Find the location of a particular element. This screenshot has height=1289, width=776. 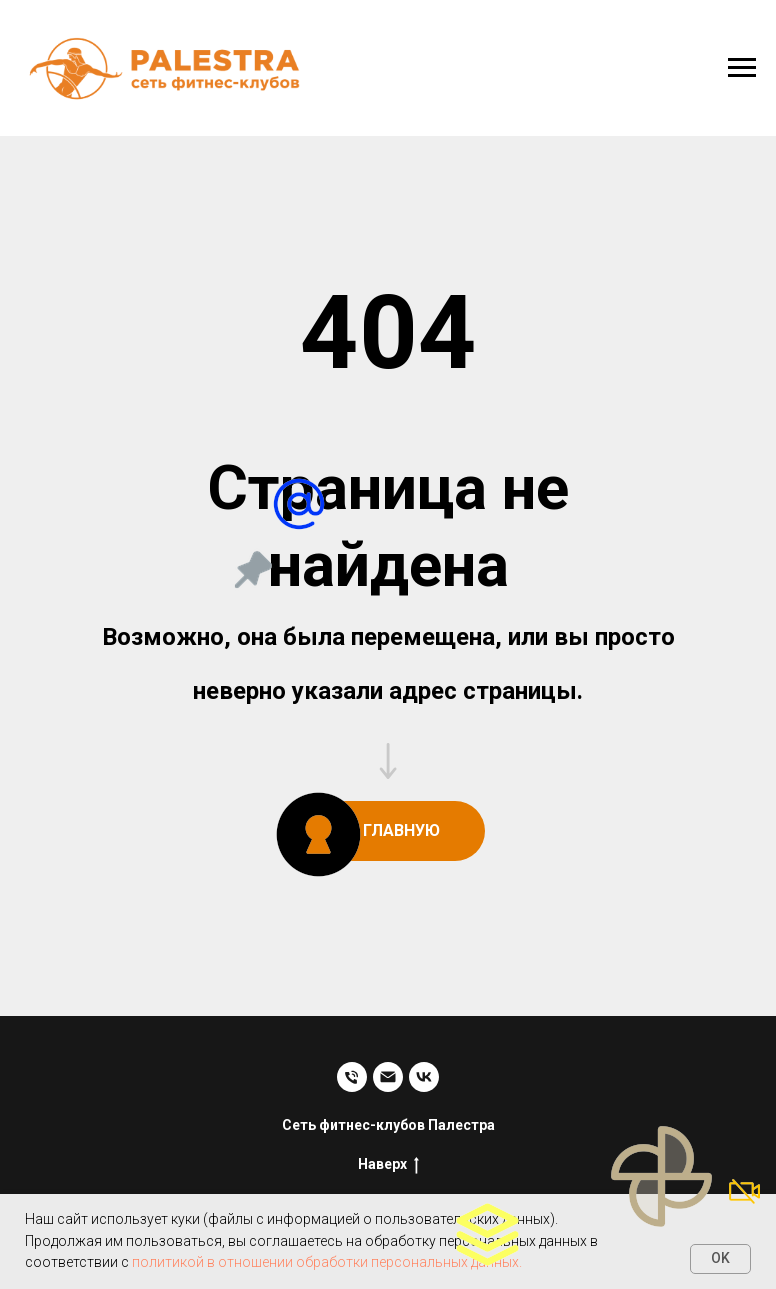

pin an item to keep it visible is located at coordinates (254, 569).